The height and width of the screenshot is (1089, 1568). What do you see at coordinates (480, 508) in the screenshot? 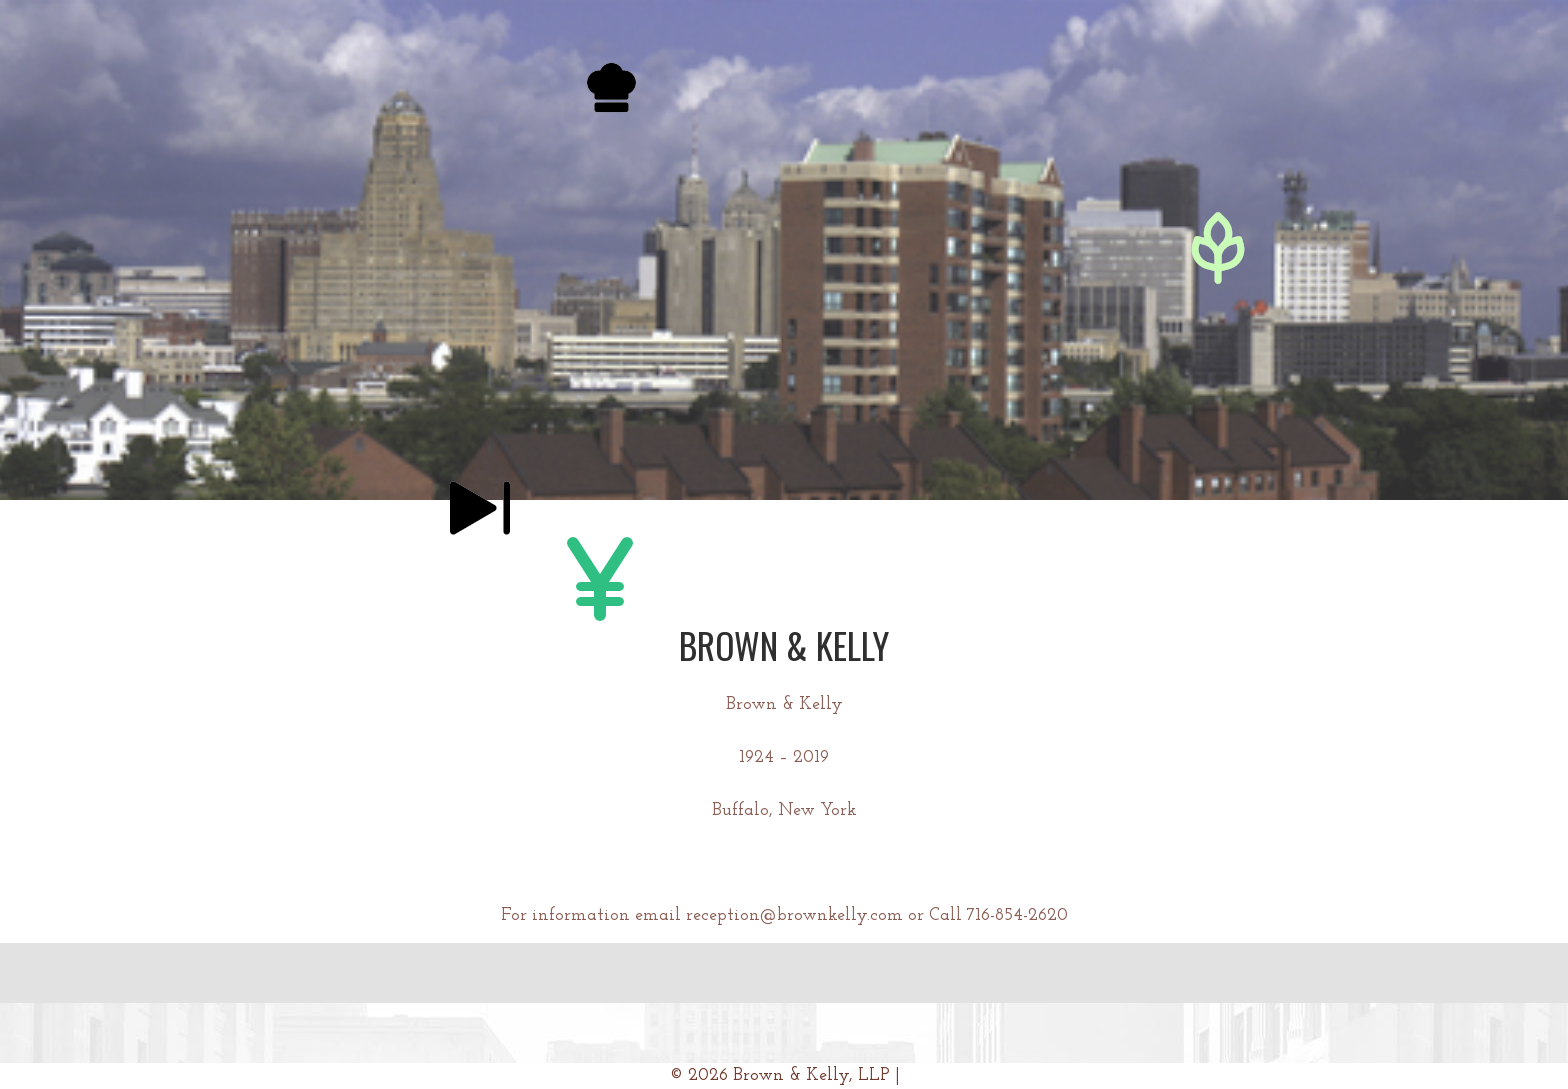
I see `skip to the next track` at bounding box center [480, 508].